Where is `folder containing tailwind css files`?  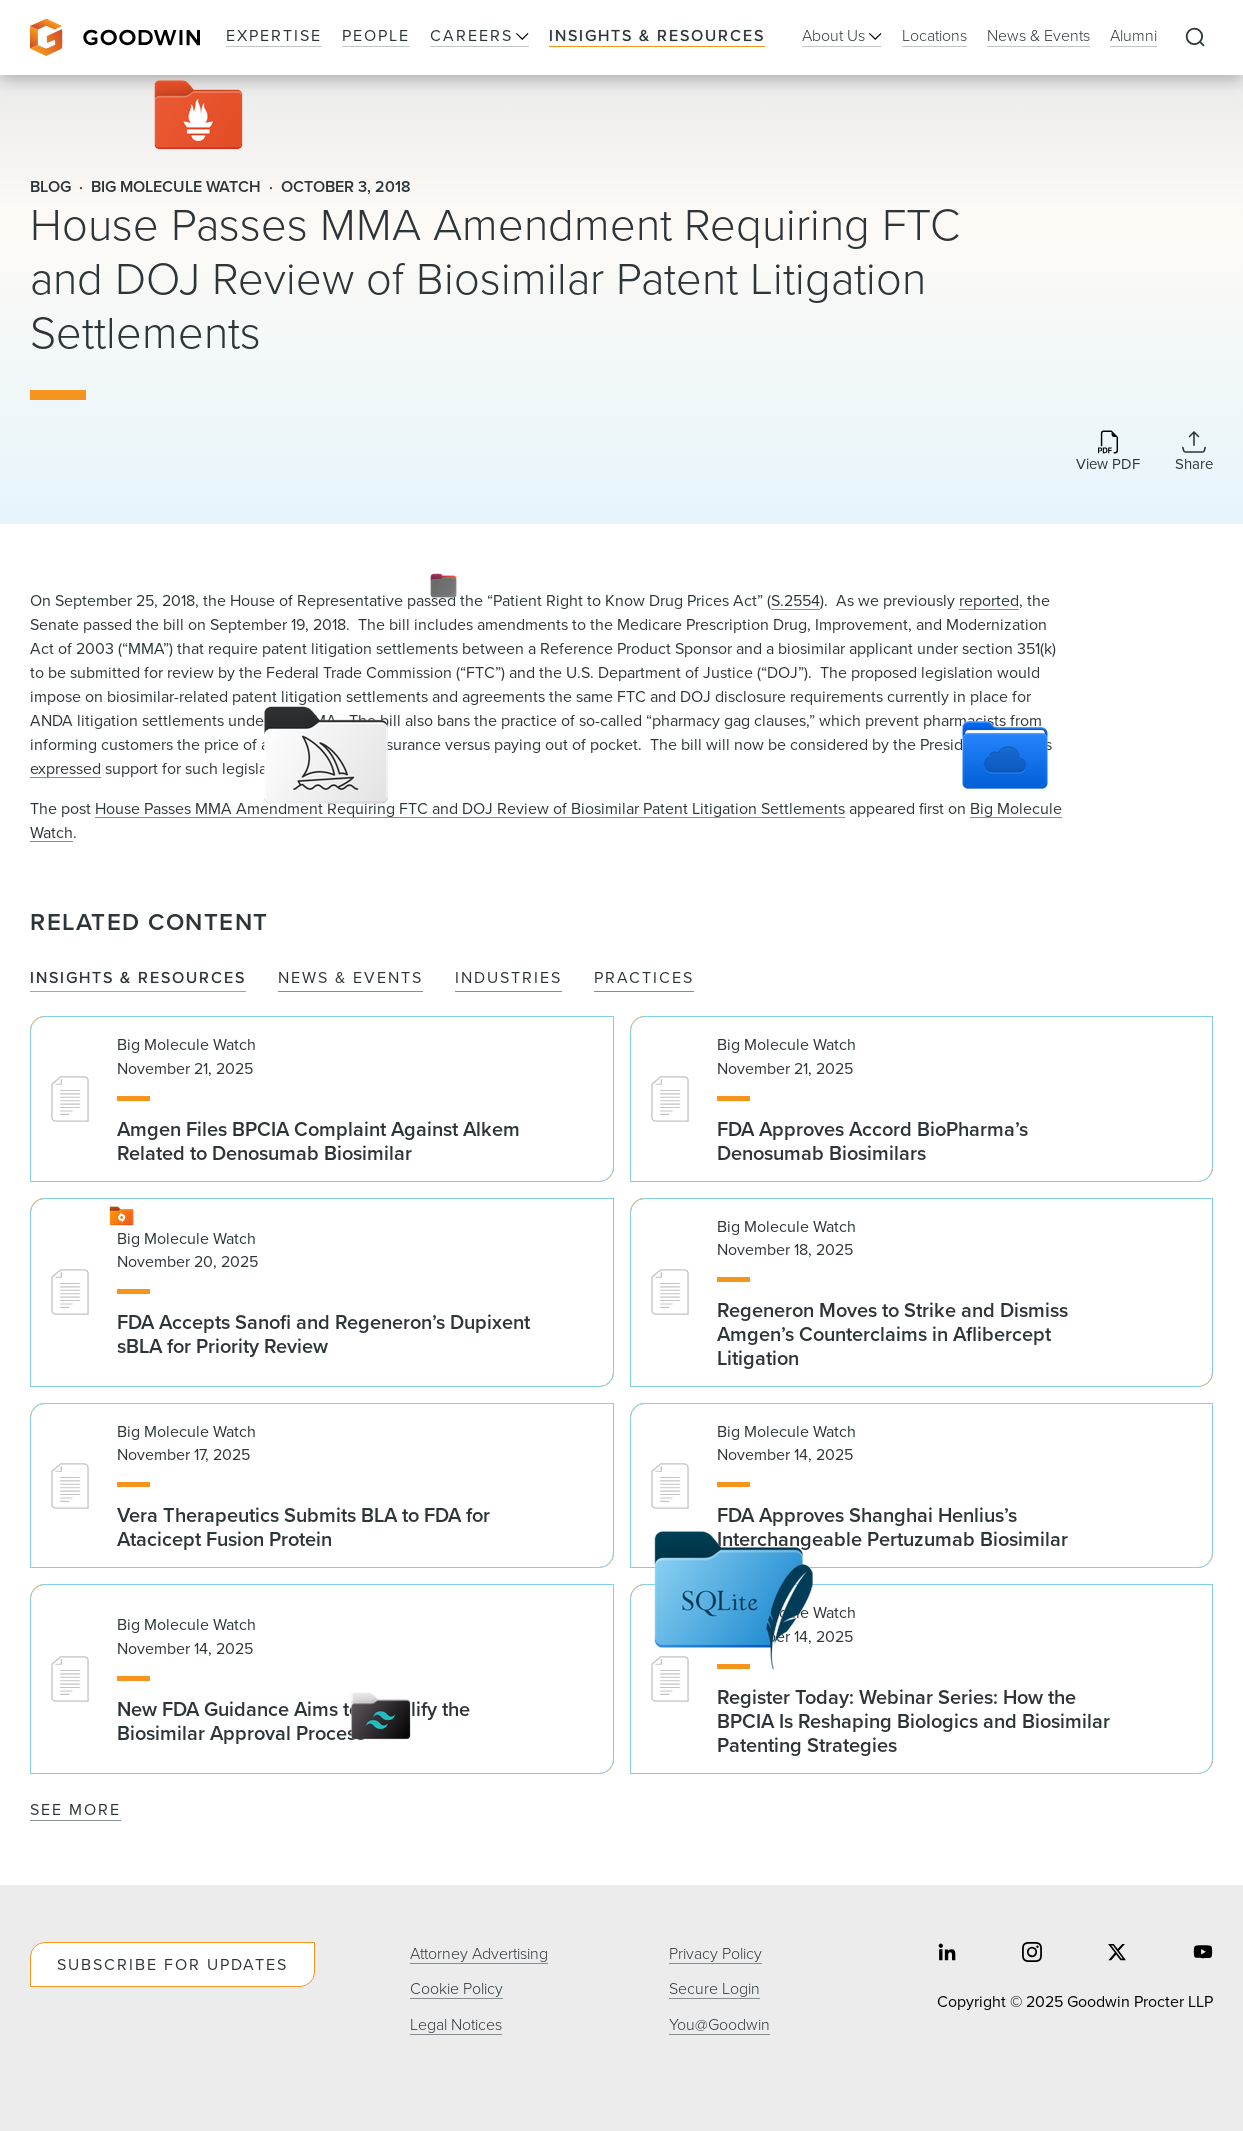
folder containing tailwind css files is located at coordinates (380, 1717).